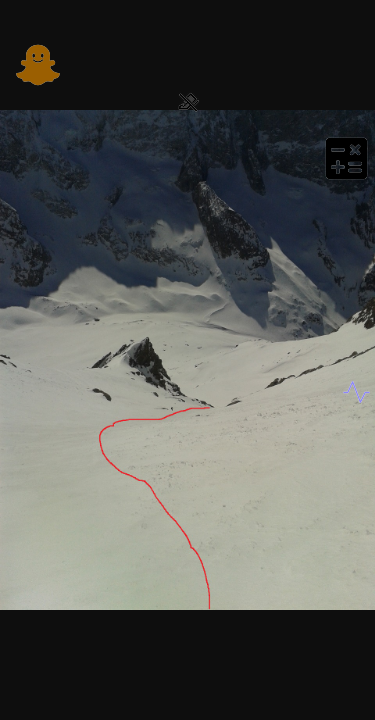 The height and width of the screenshot is (720, 375). What do you see at coordinates (356, 392) in the screenshot?
I see `view health or heart rate data` at bounding box center [356, 392].